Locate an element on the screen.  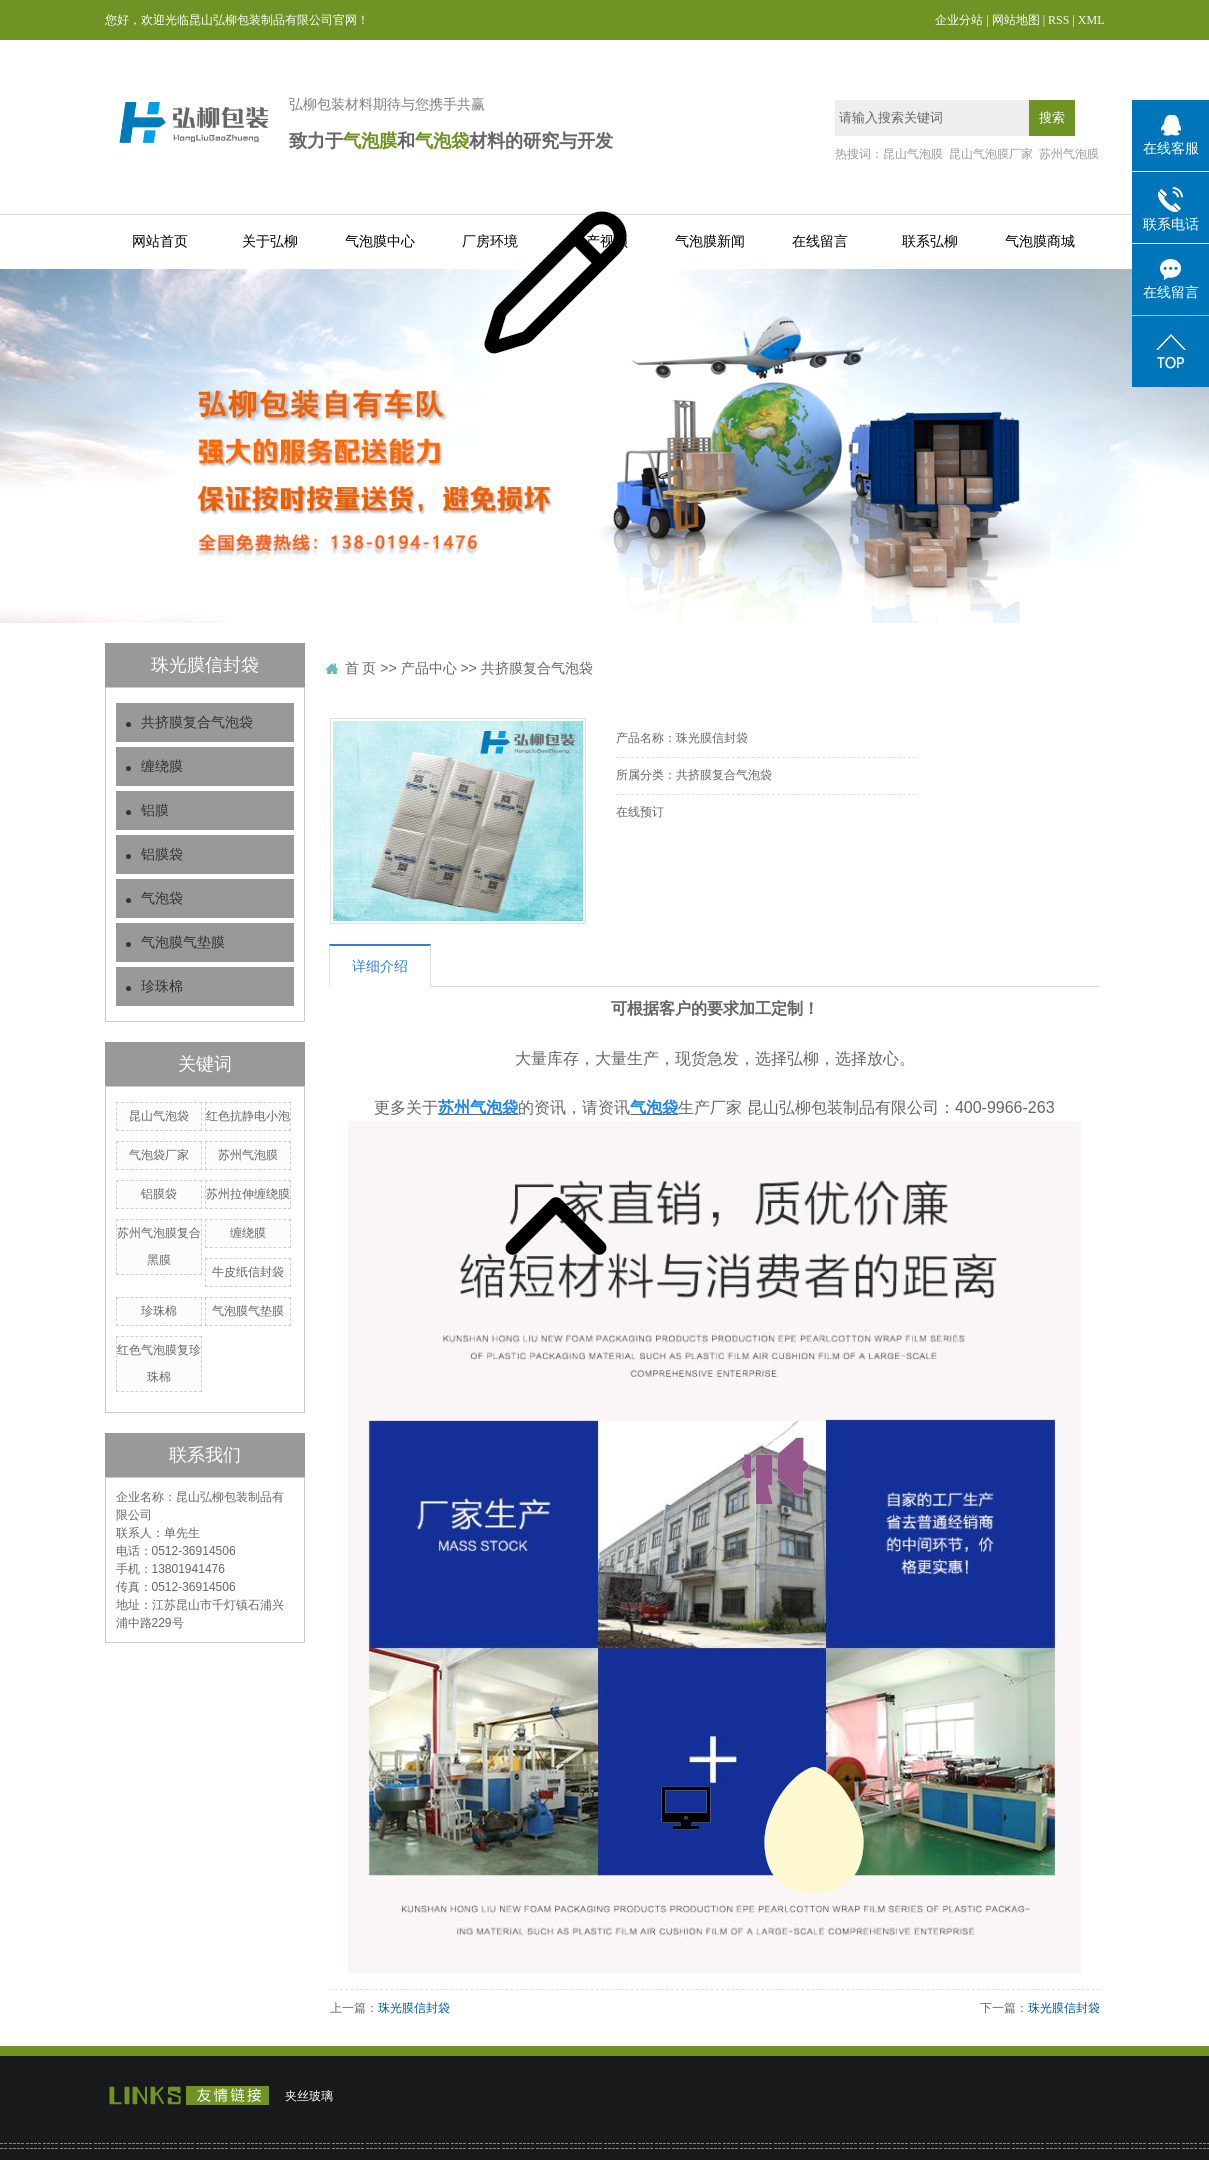
switch to desktop view is located at coordinates (686, 1808).